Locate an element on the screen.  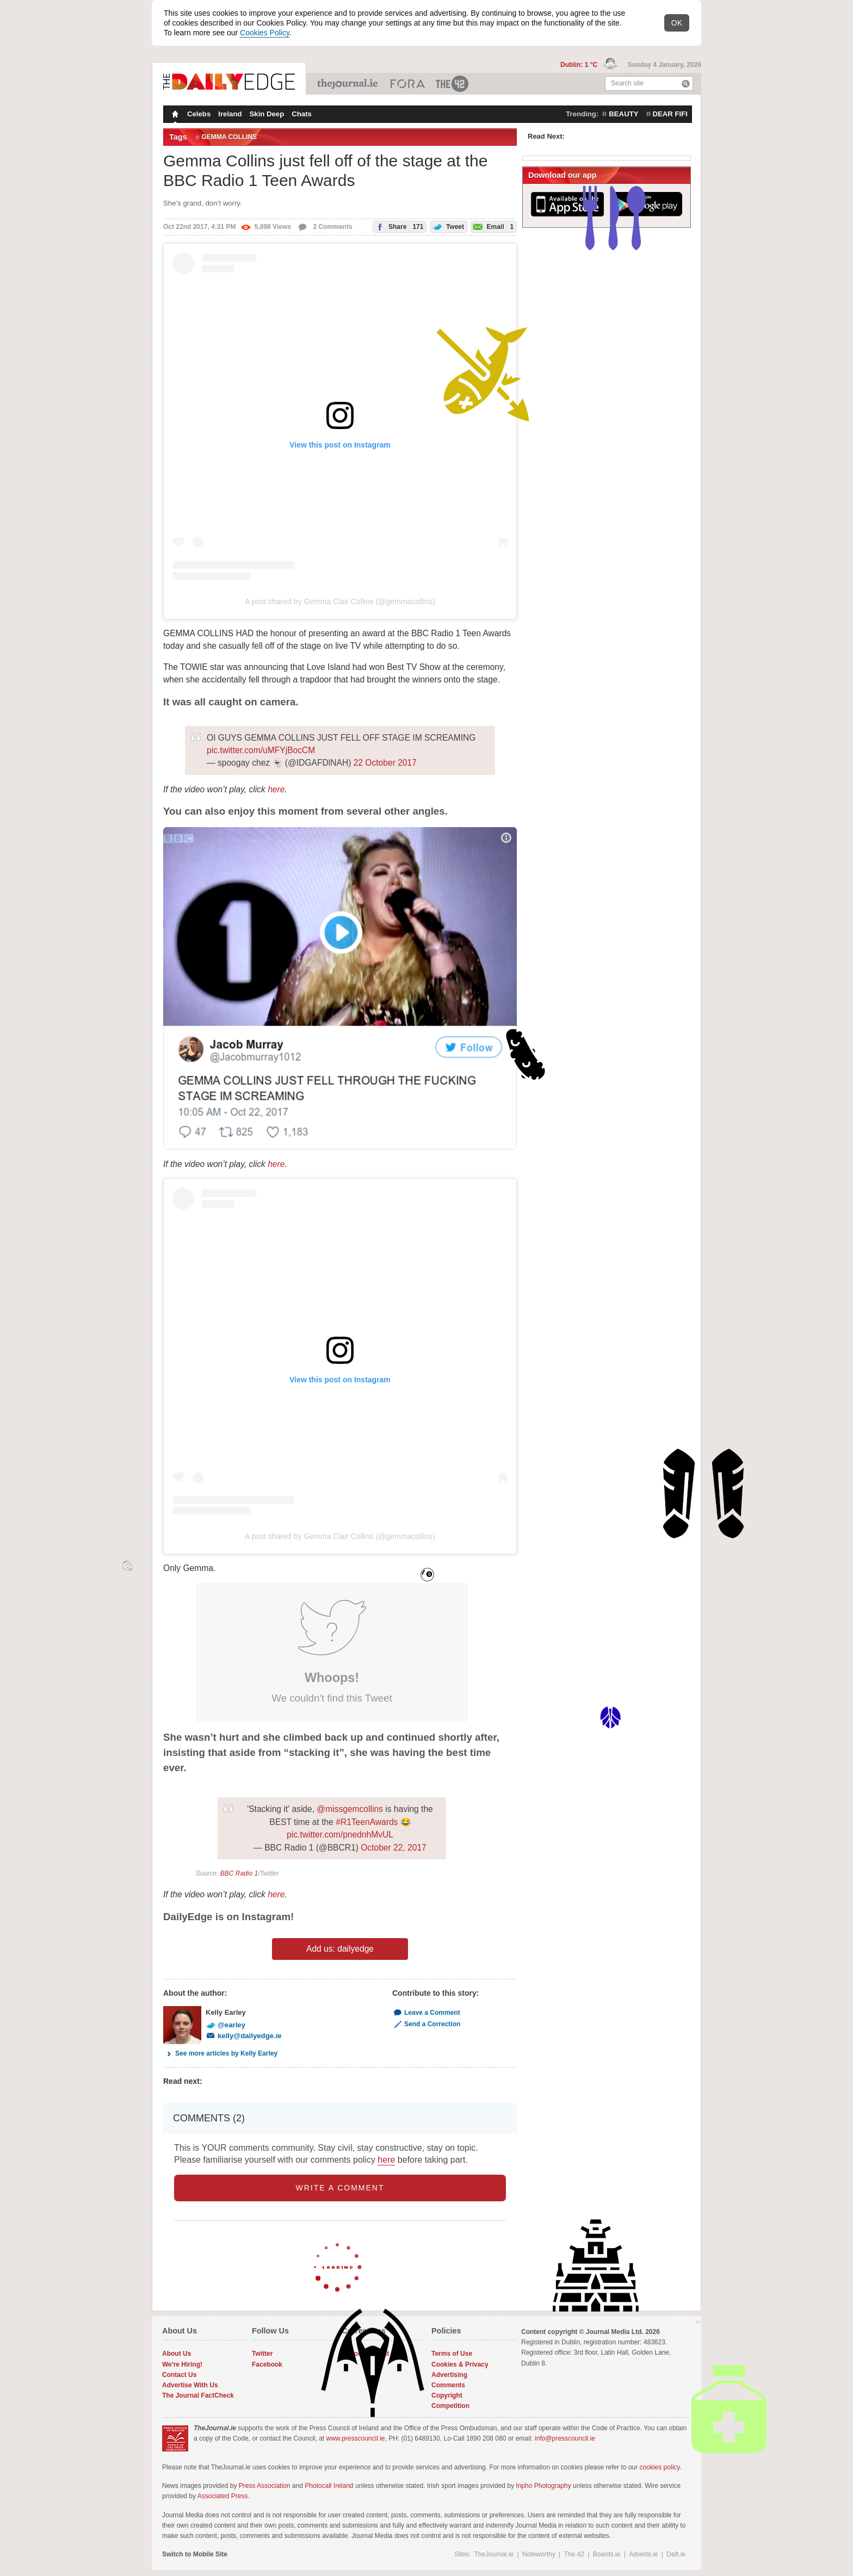
equip leg armor to your character is located at coordinates (703, 1494).